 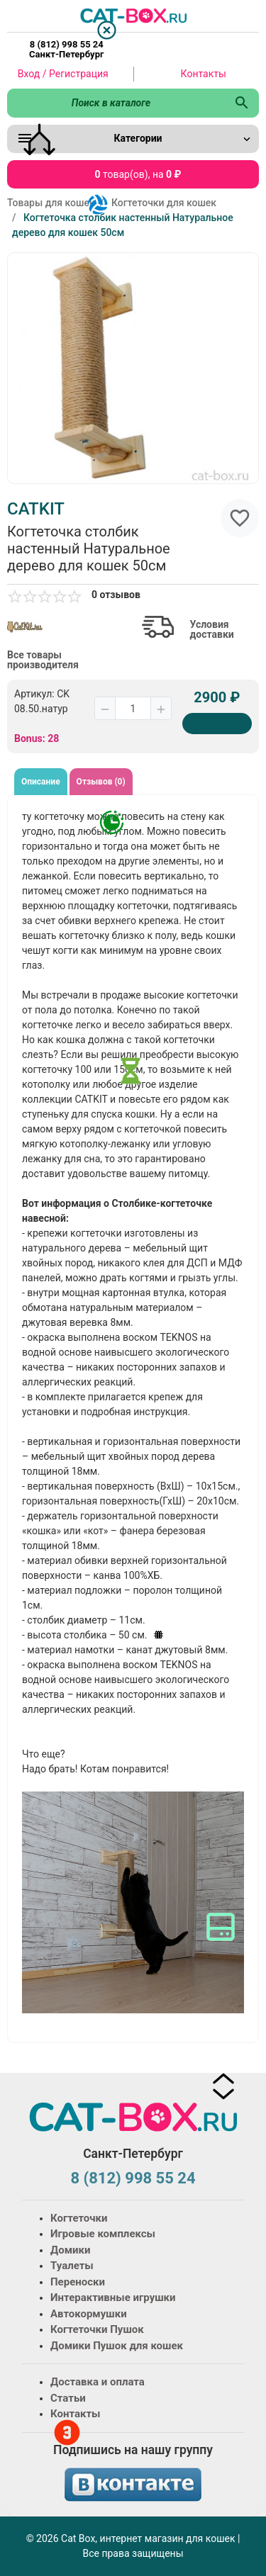 I want to click on access volleyball or beach sports content, so click(x=97, y=204).